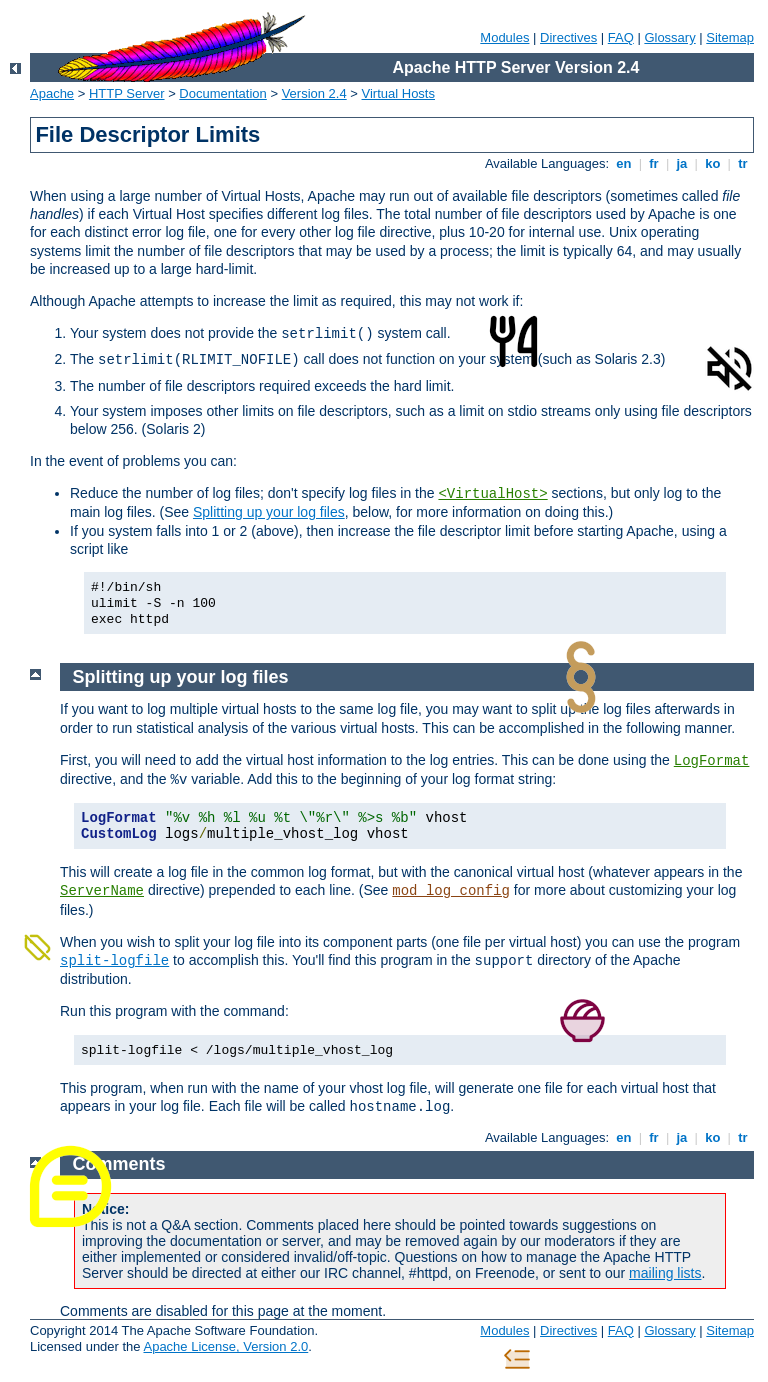  What do you see at coordinates (582, 1021) in the screenshot?
I see `view food or meal options` at bounding box center [582, 1021].